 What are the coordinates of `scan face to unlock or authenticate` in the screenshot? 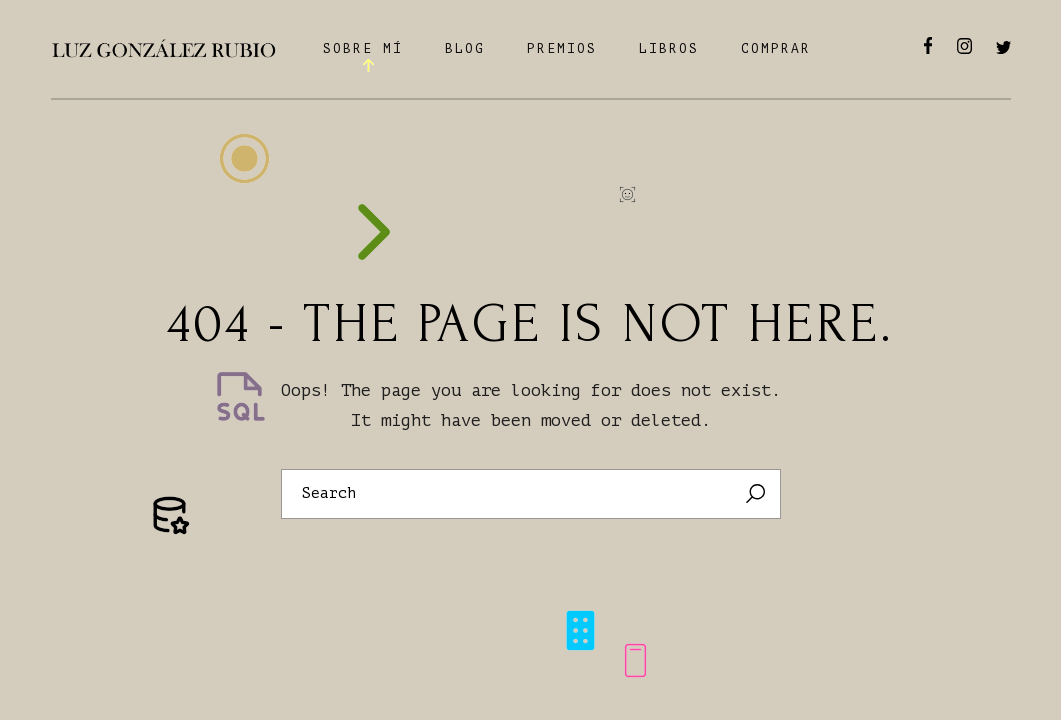 It's located at (627, 194).